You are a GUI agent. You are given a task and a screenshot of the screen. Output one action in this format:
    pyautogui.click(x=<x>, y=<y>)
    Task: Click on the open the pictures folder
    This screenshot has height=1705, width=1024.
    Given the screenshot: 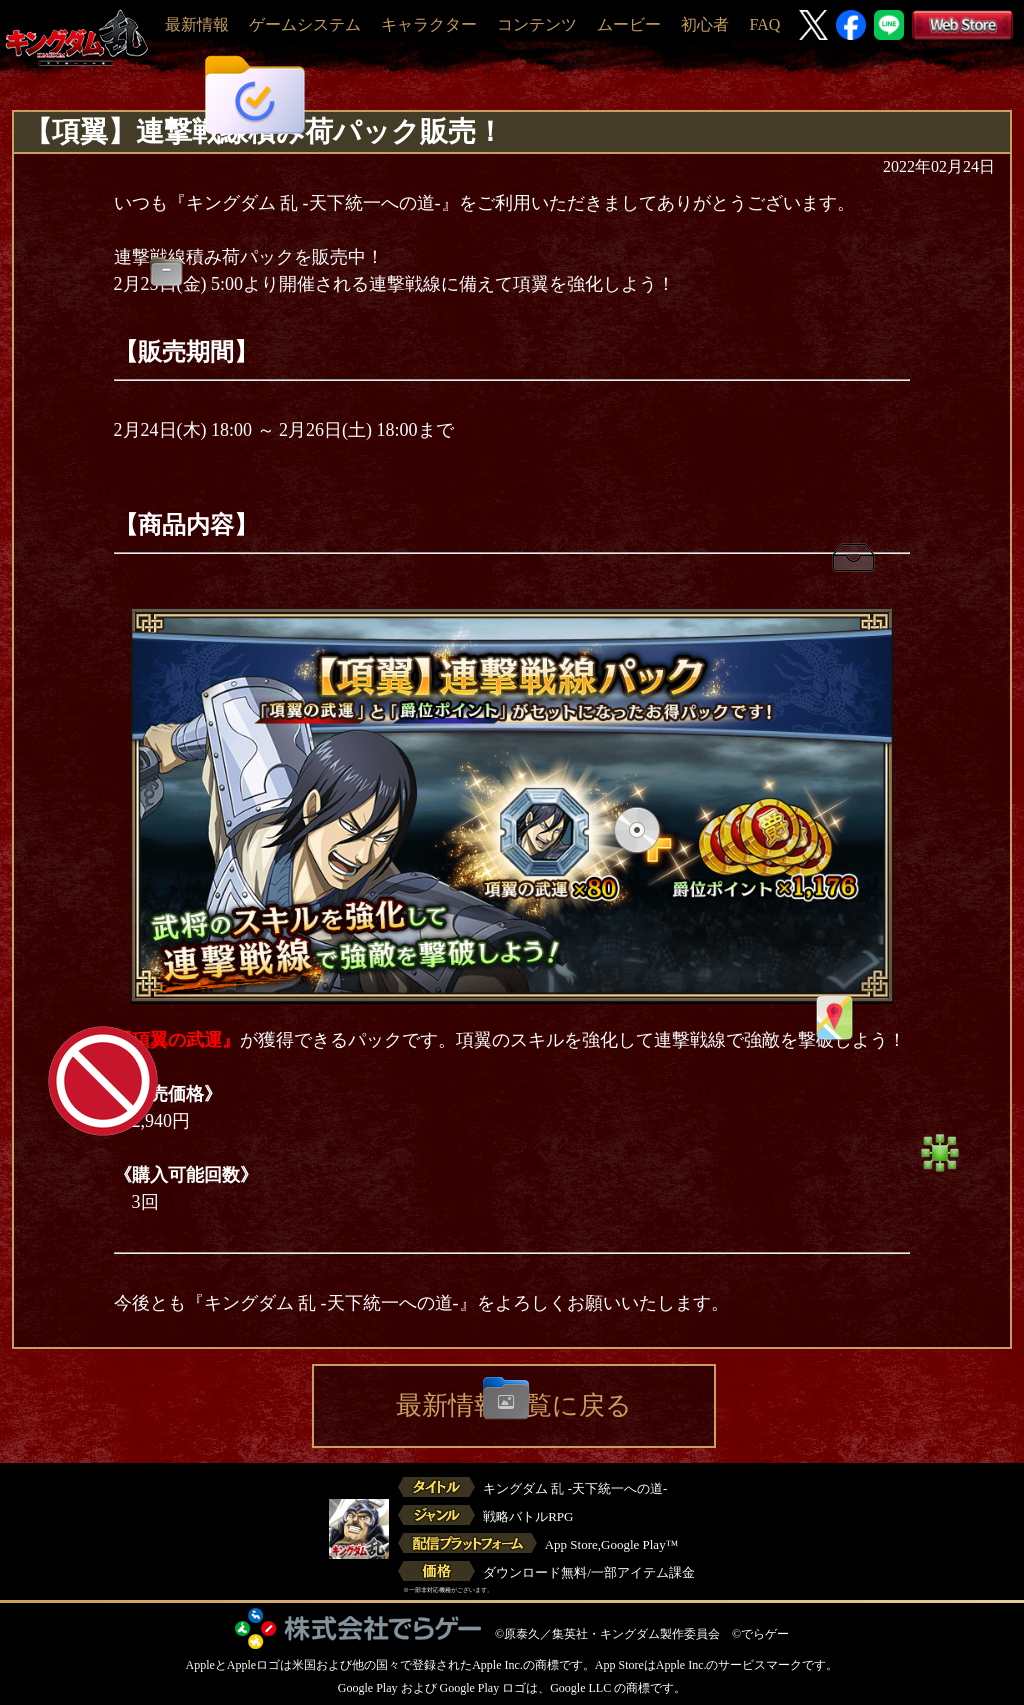 What is the action you would take?
    pyautogui.click(x=506, y=1398)
    